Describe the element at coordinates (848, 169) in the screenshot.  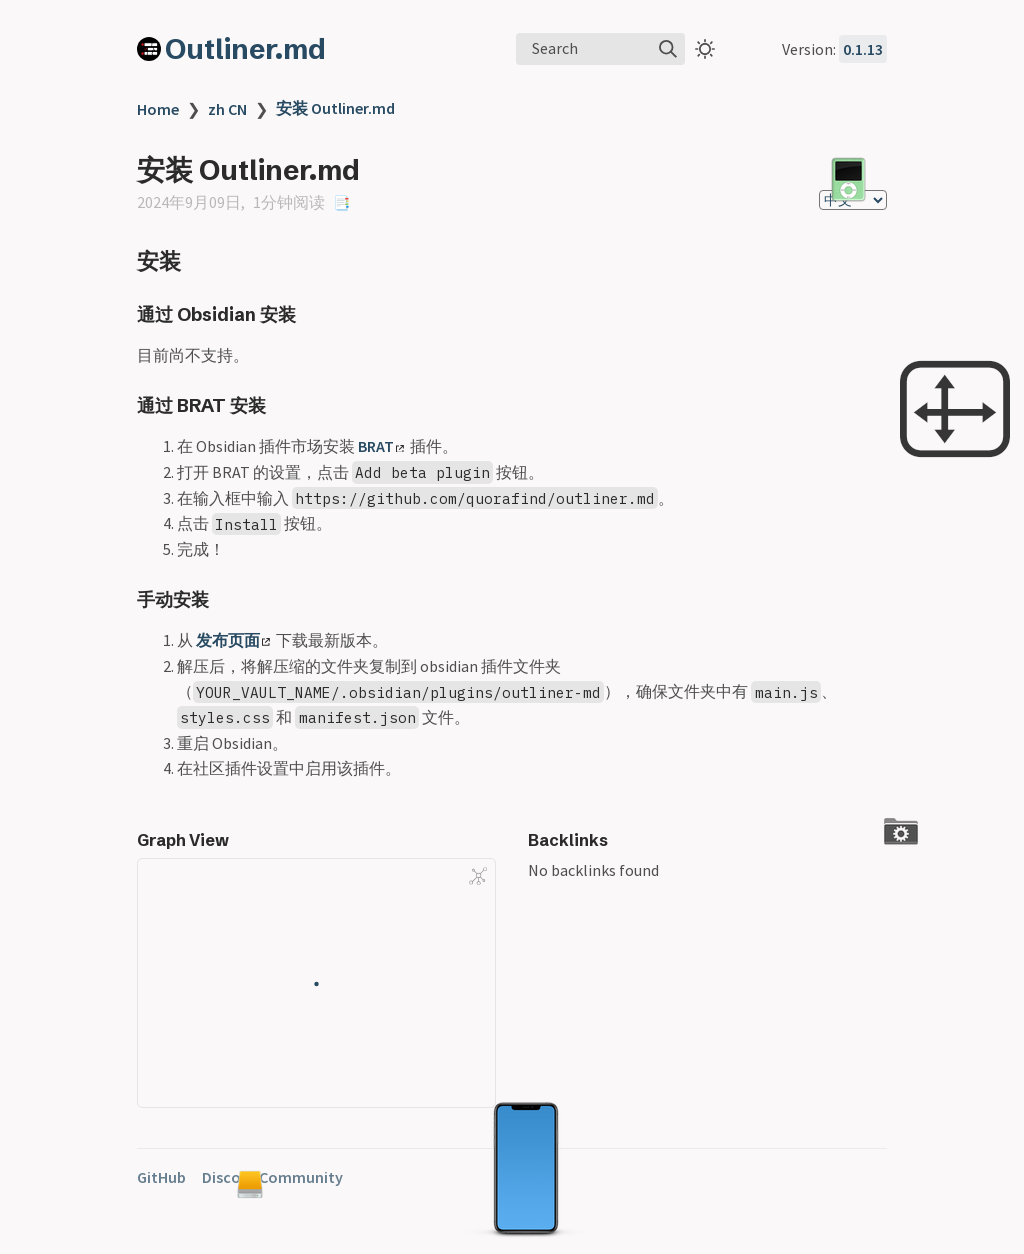
I see `iPod nano device in green` at that location.